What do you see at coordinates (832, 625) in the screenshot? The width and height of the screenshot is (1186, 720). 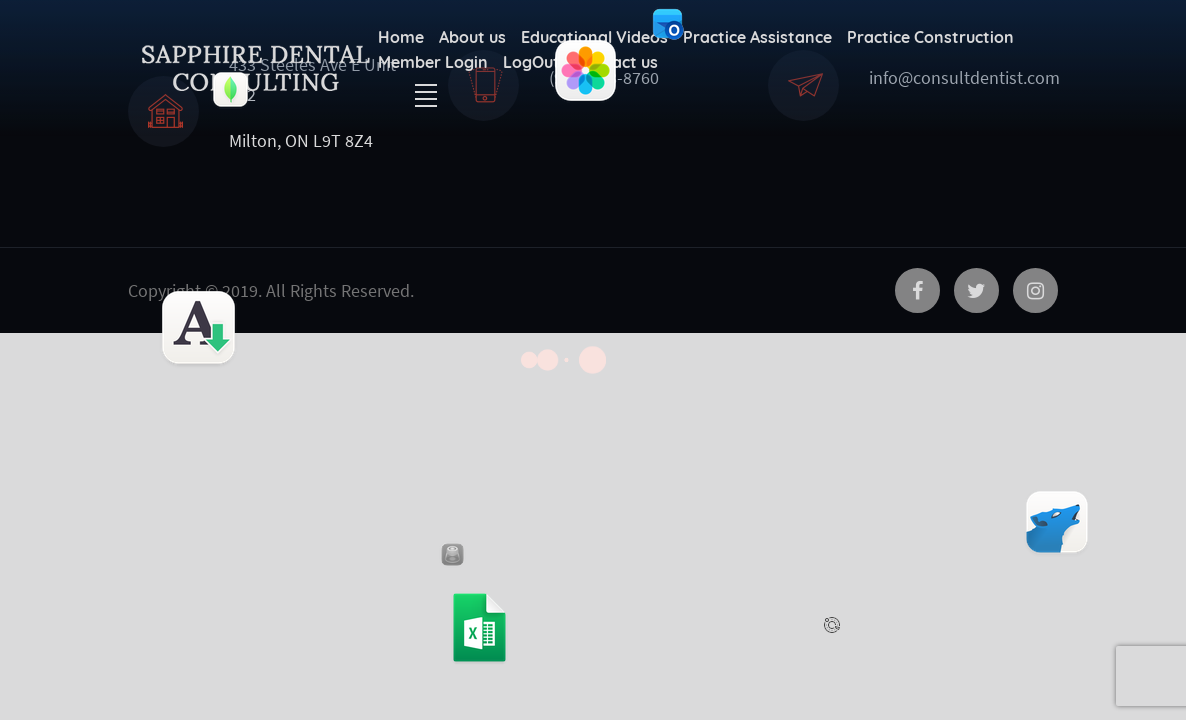 I see `open revolt chat application` at bounding box center [832, 625].